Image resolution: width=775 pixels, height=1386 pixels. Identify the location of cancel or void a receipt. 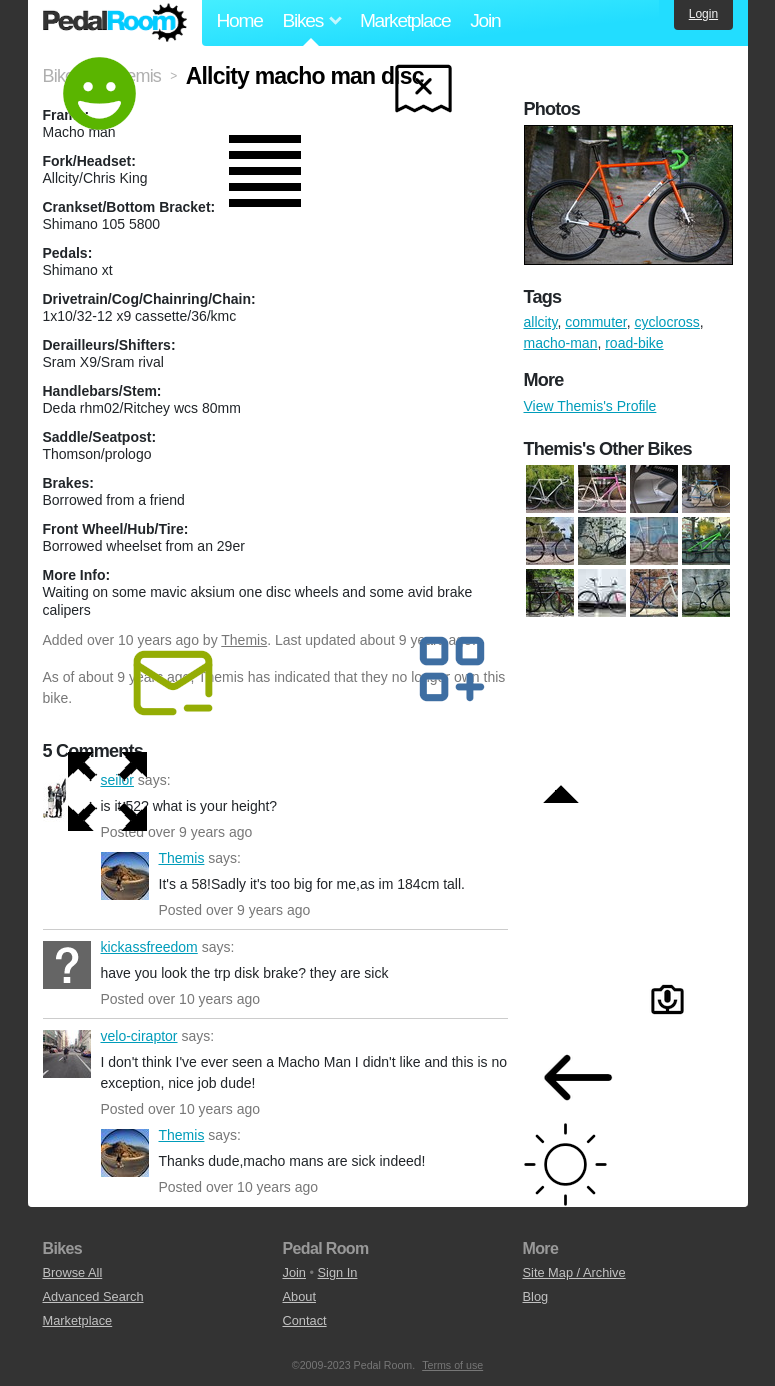
(423, 88).